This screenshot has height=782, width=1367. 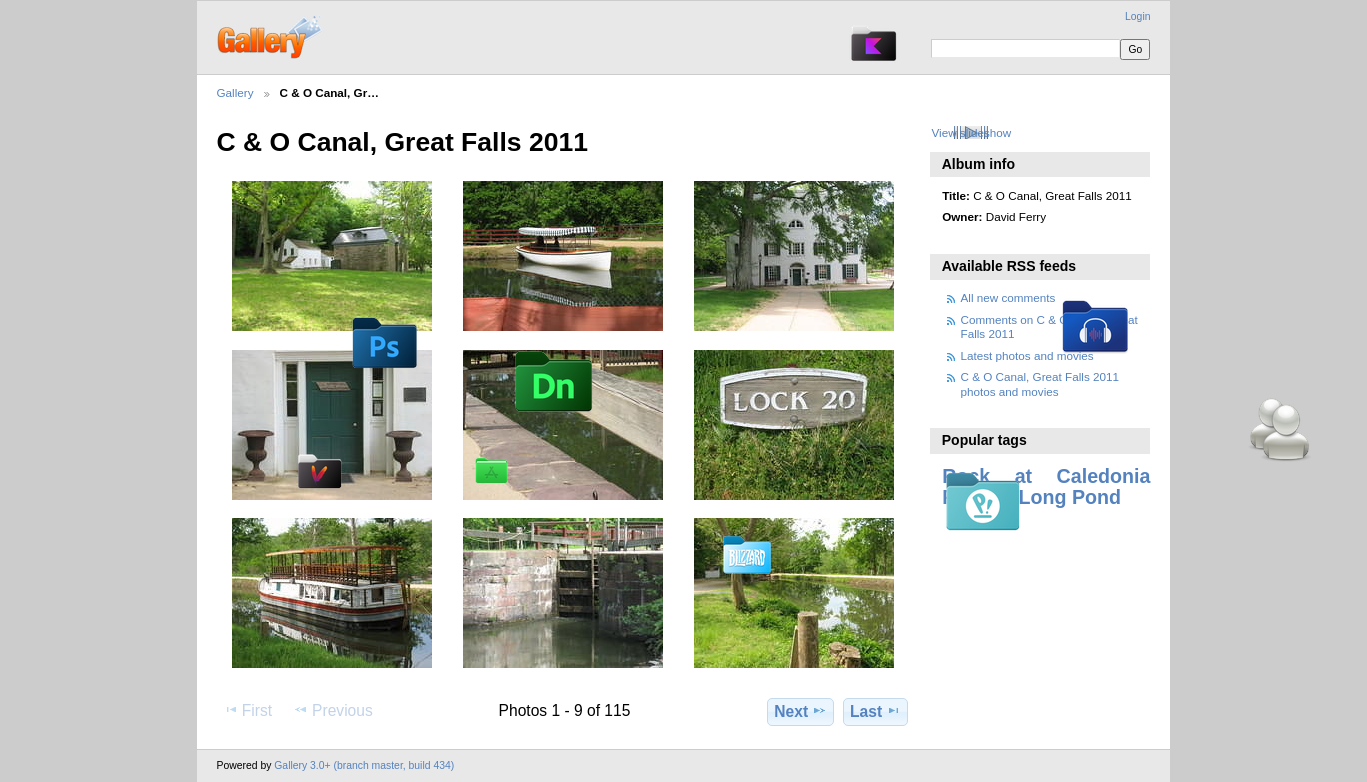 What do you see at coordinates (747, 556) in the screenshot?
I see `folder containing Blizzard games or files` at bounding box center [747, 556].